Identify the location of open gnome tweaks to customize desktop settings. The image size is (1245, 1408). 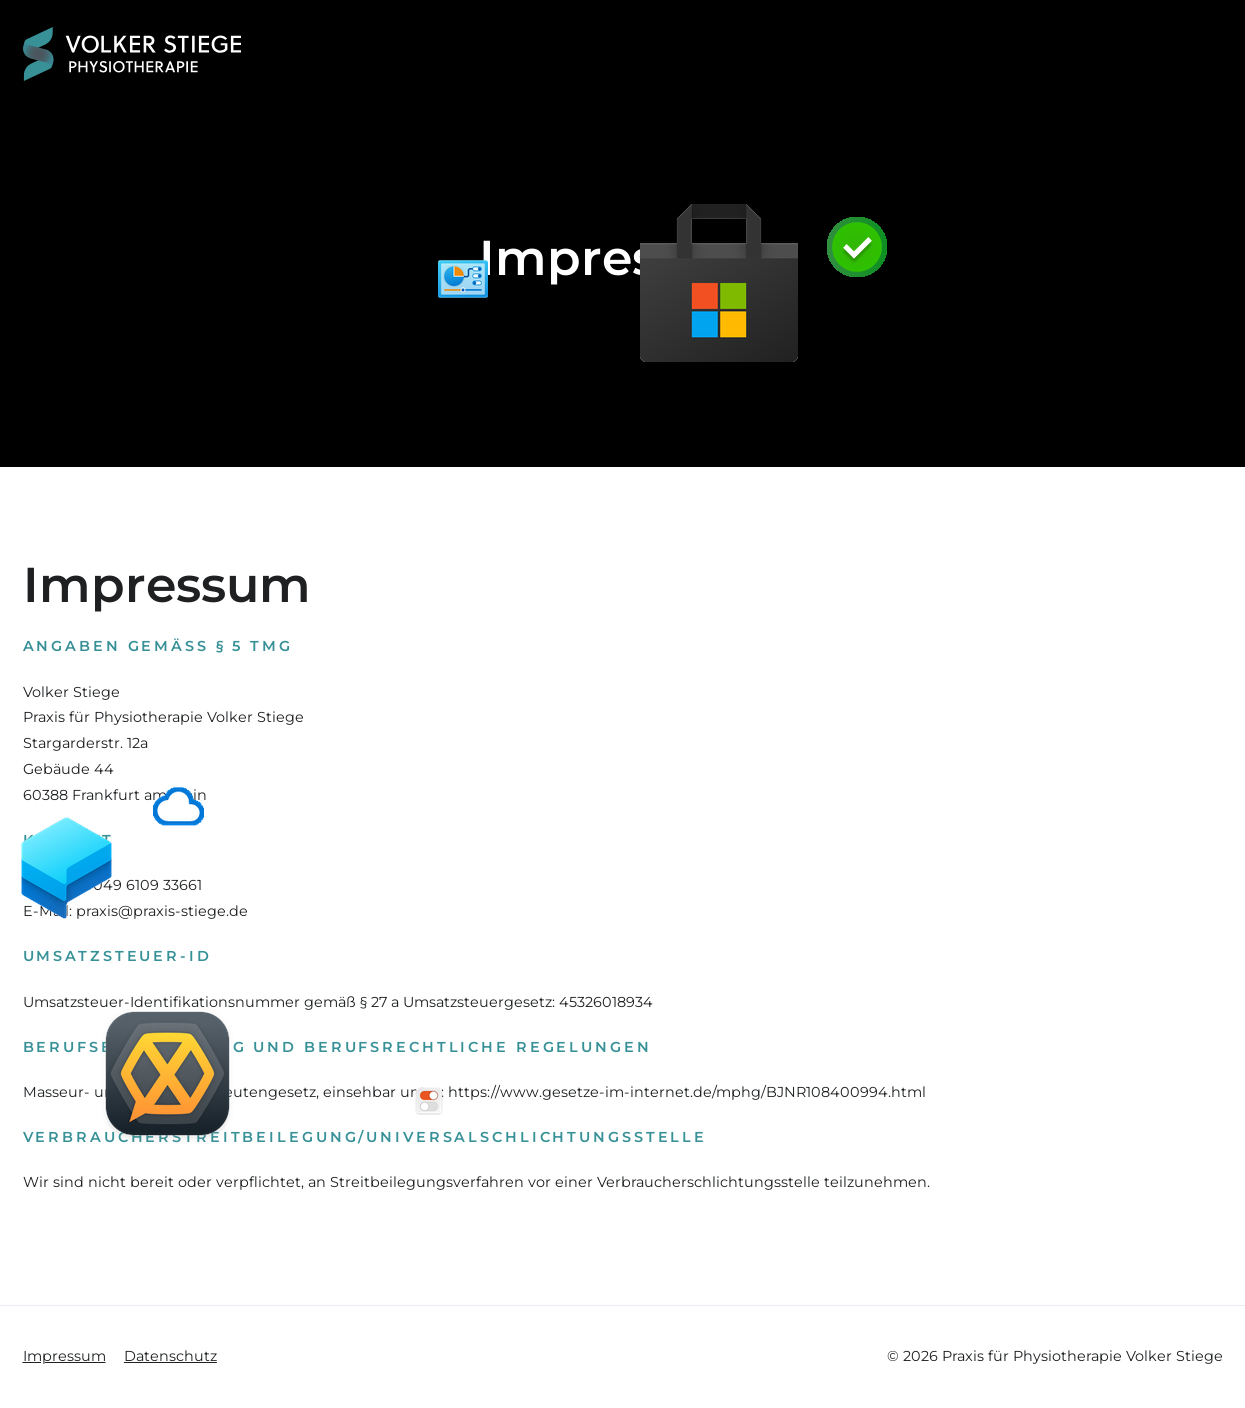
(429, 1101).